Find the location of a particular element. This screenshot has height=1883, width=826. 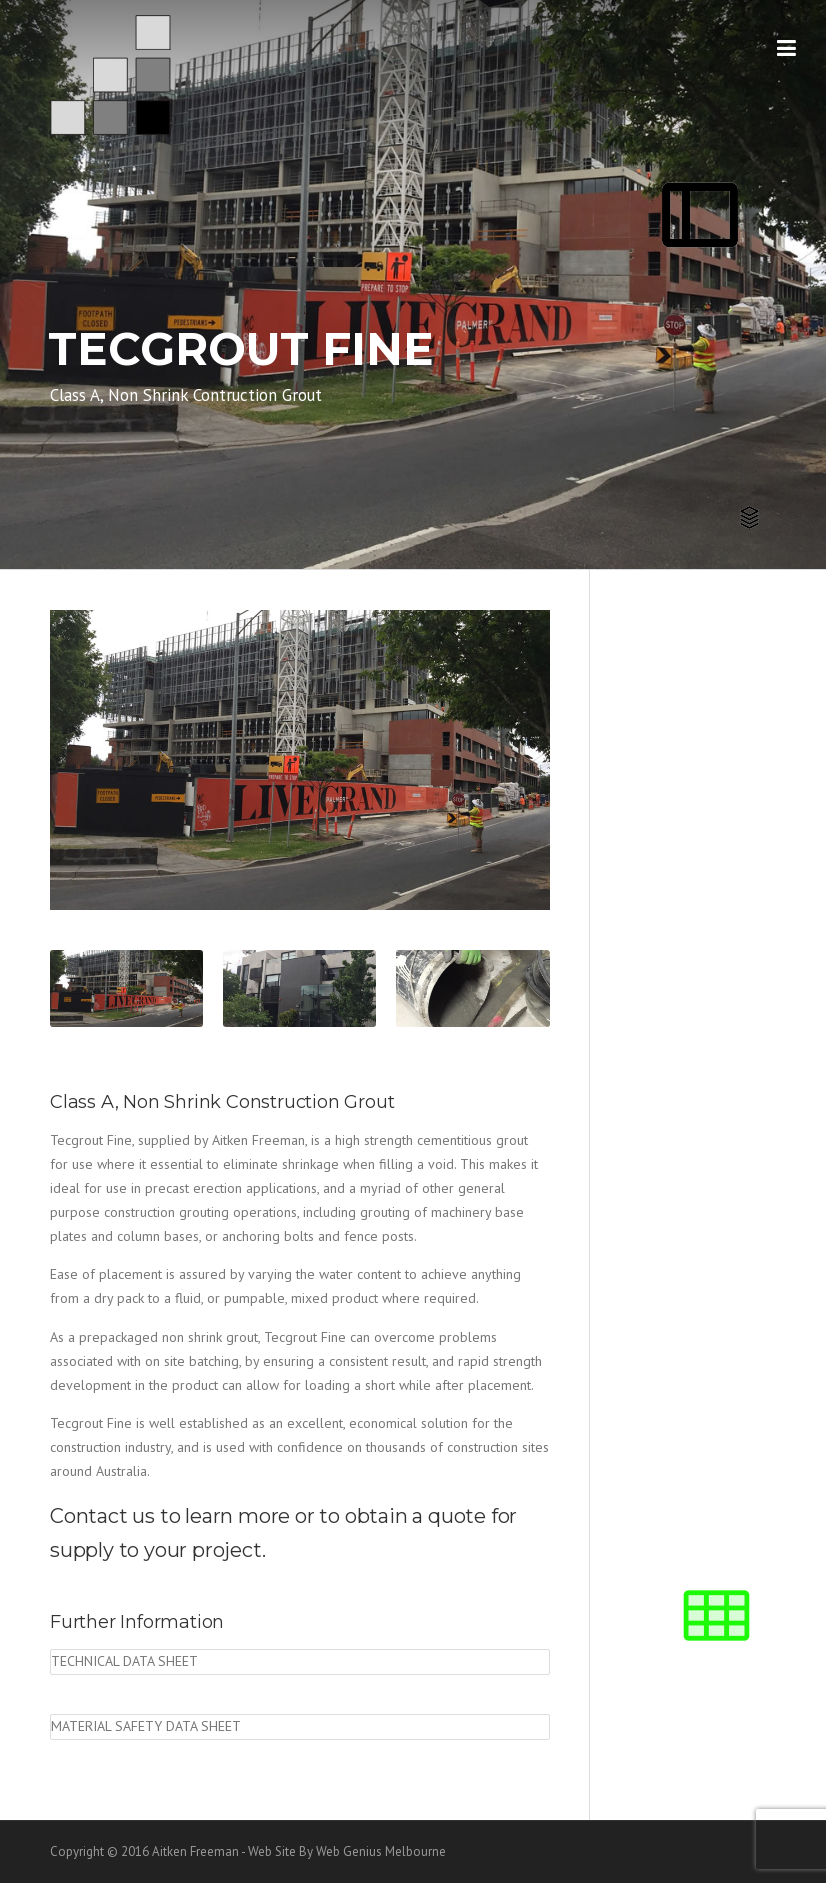

view layers or stacked items is located at coordinates (749, 517).